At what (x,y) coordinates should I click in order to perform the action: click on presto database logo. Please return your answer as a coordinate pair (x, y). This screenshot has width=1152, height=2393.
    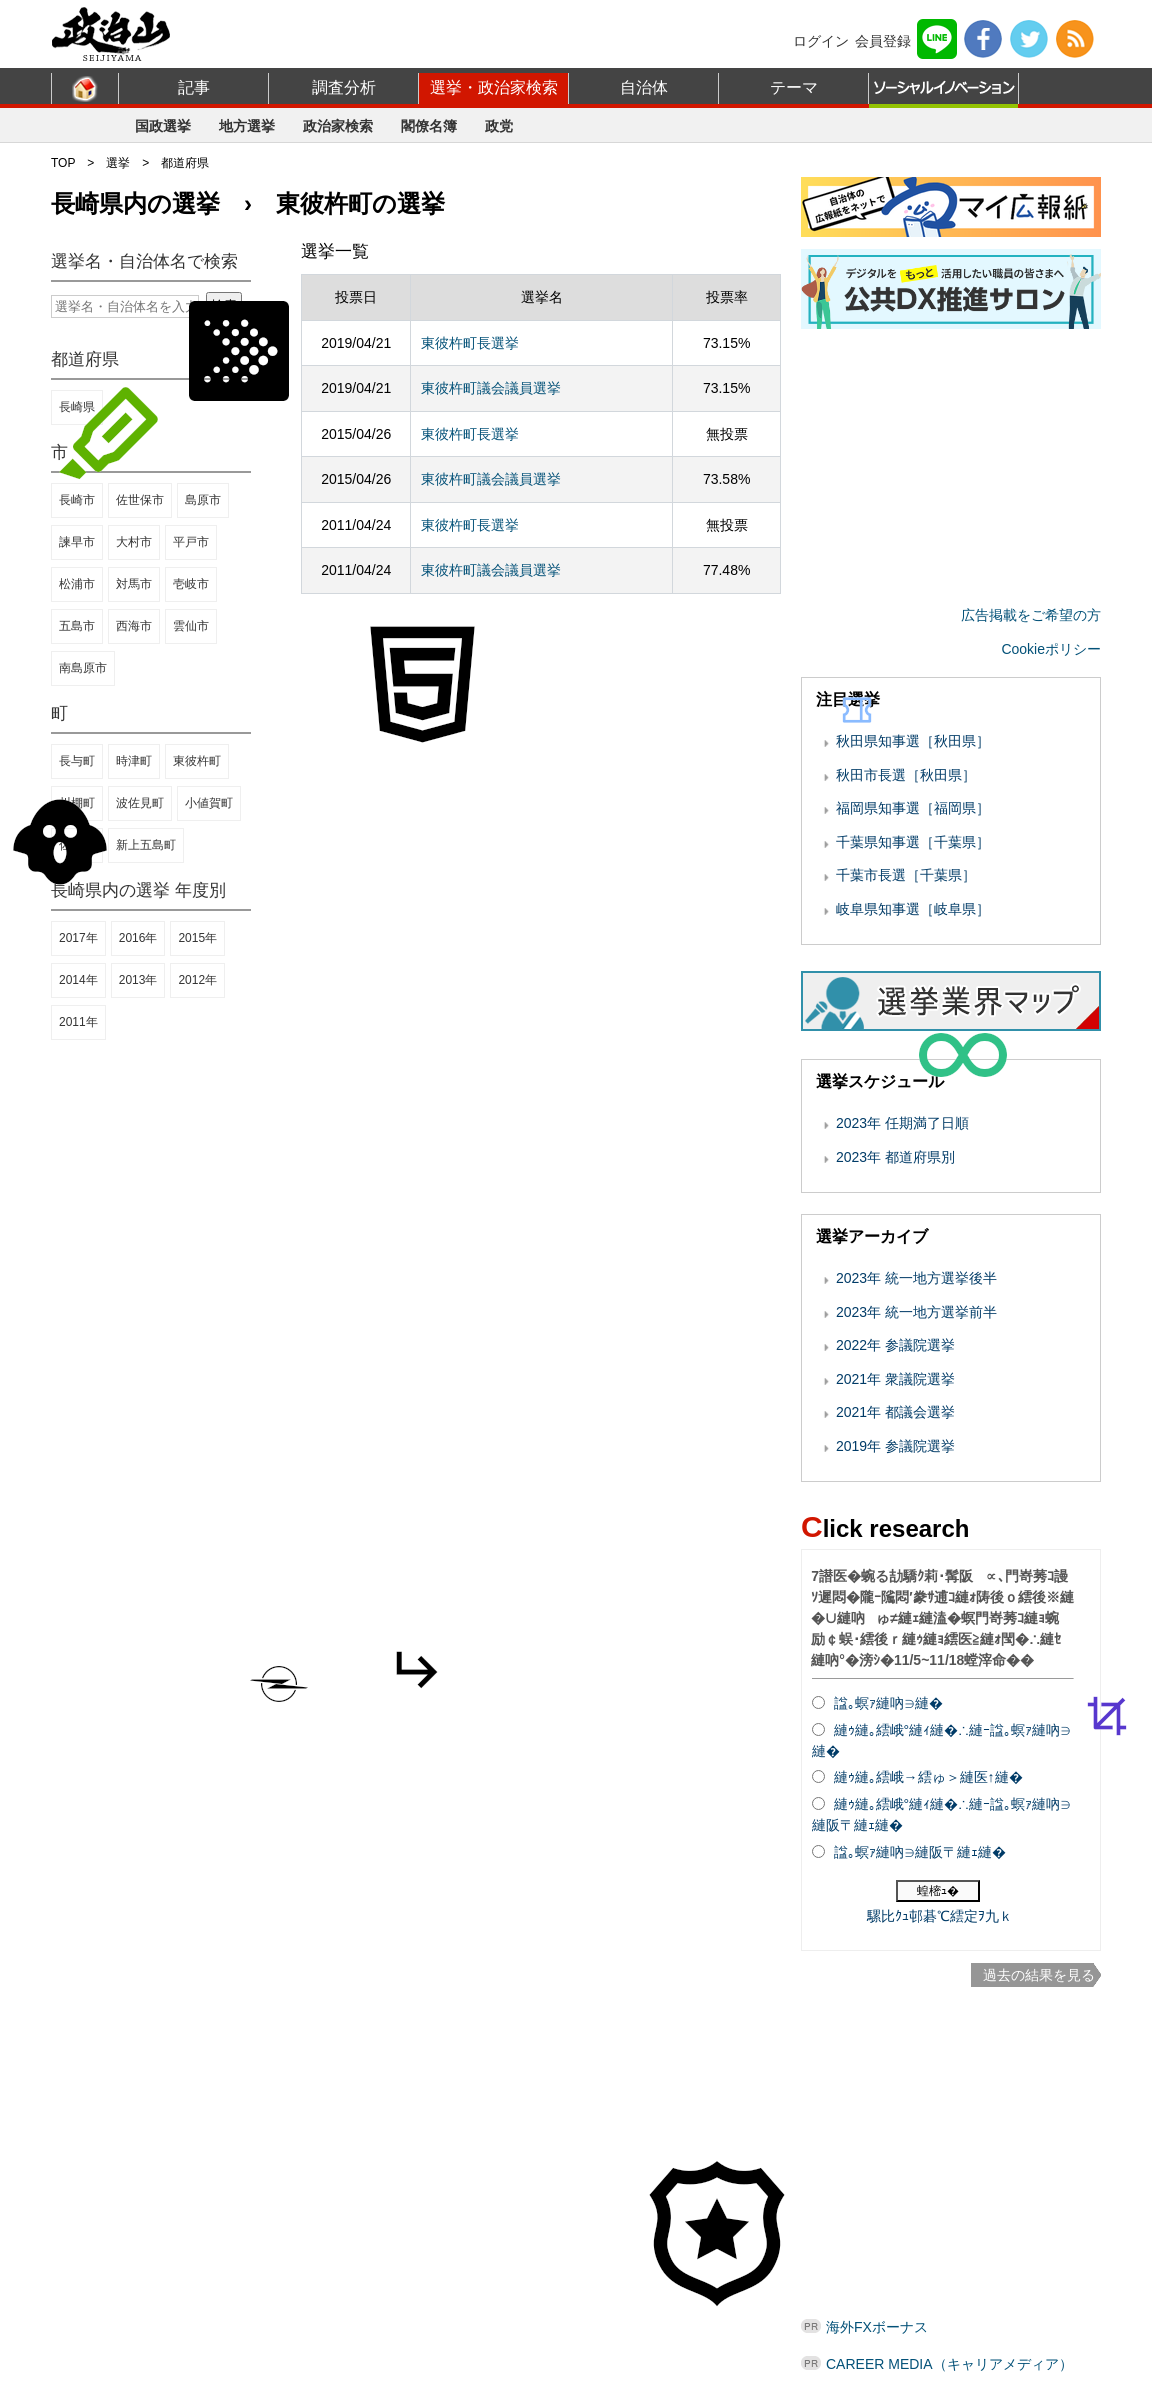
    Looking at the image, I should click on (239, 351).